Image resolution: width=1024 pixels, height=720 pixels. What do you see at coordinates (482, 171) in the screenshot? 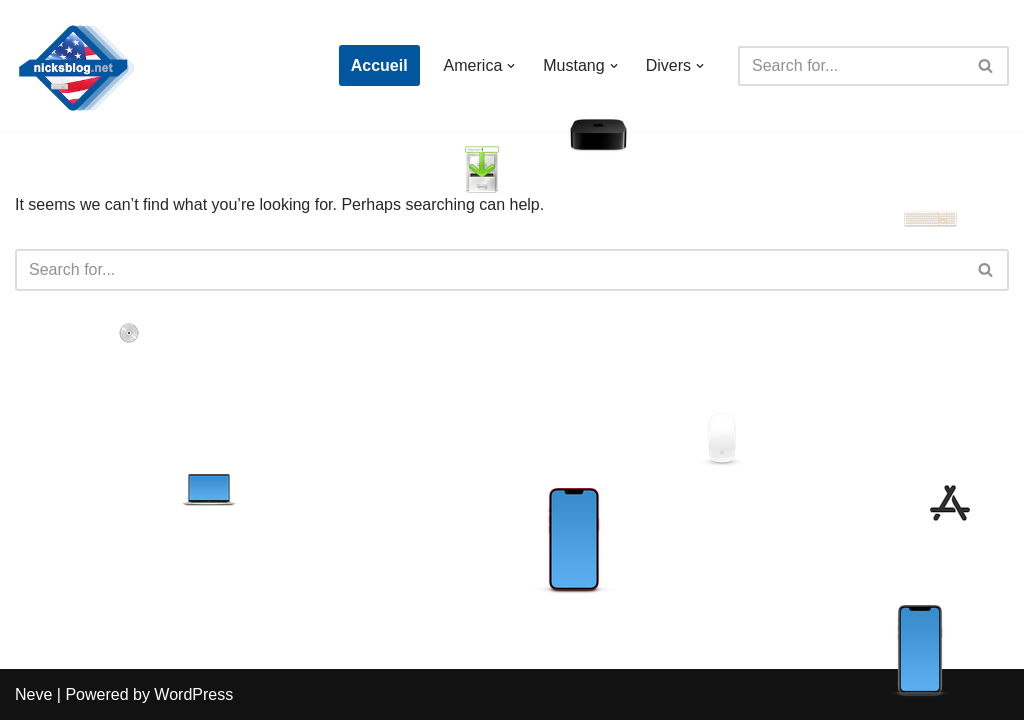
I see `save document to a new location or with a new name` at bounding box center [482, 171].